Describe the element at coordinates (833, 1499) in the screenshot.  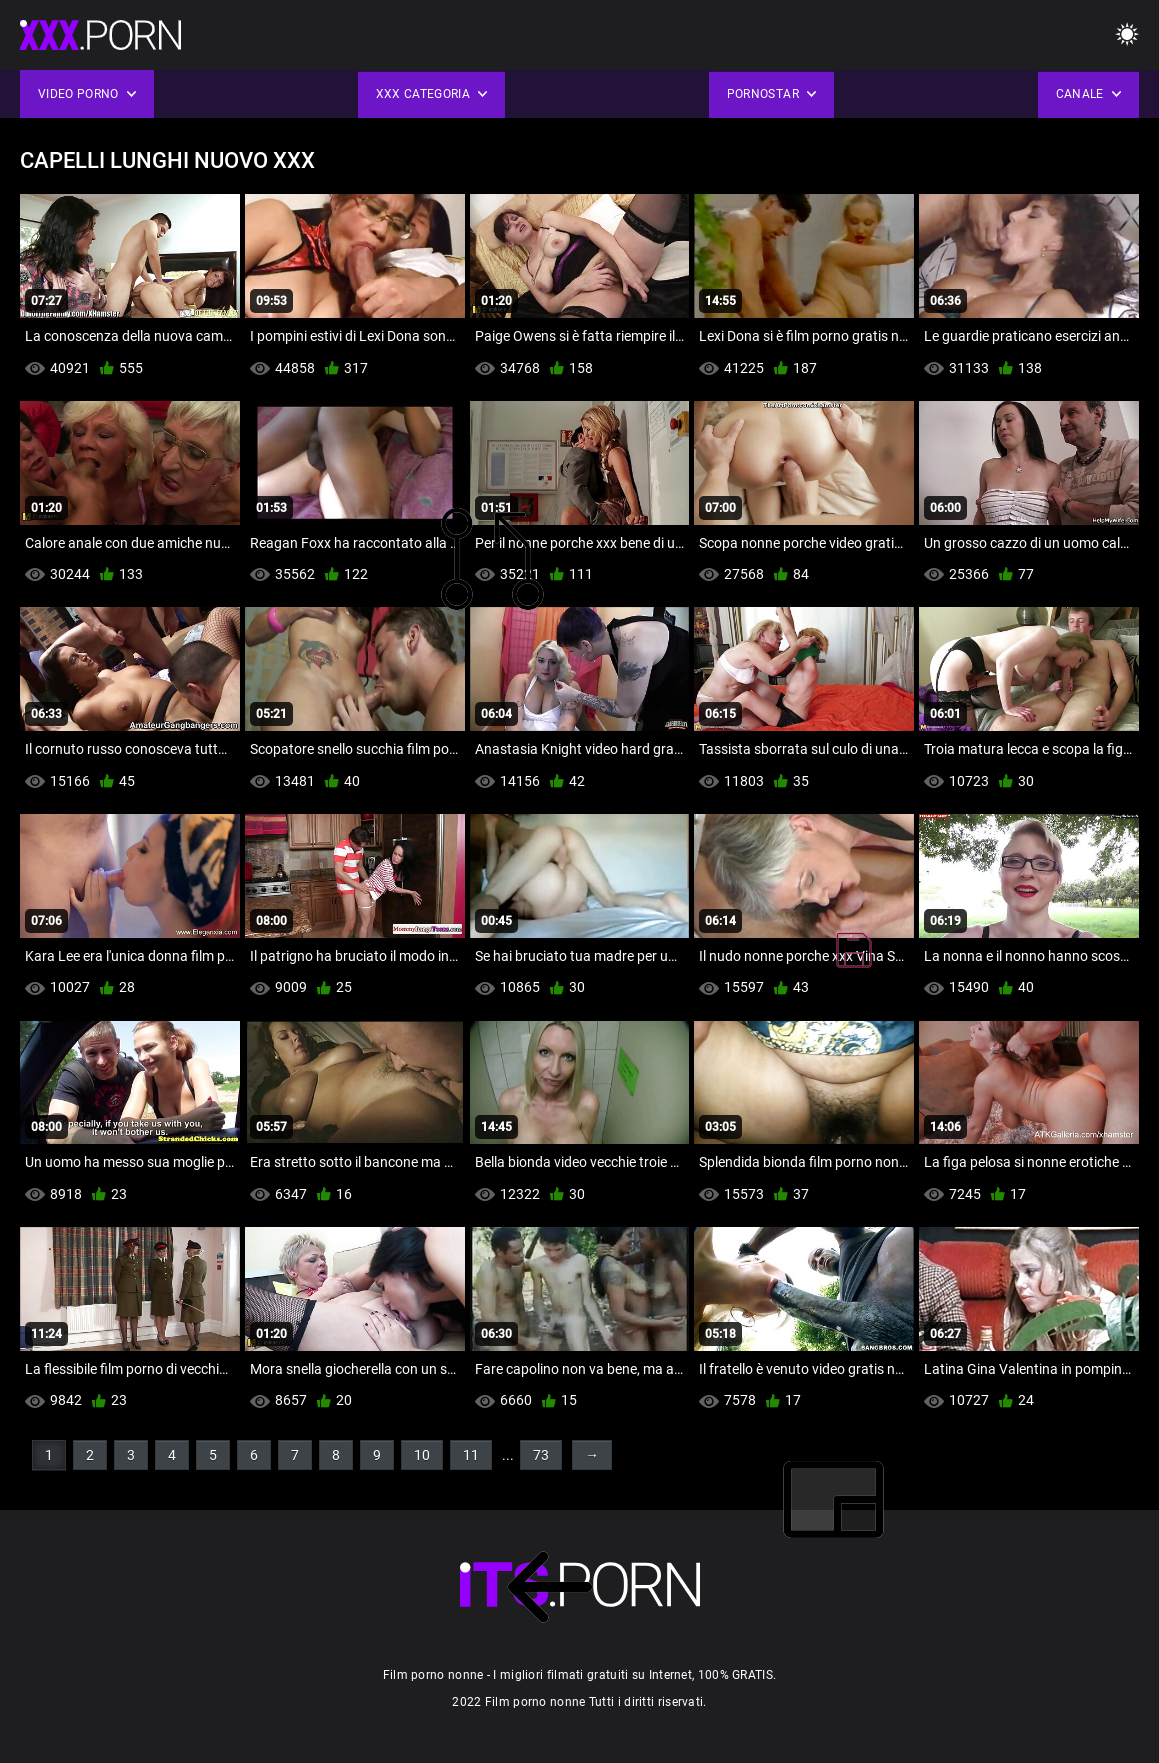
I see `enable picture-in-picture mode` at that location.